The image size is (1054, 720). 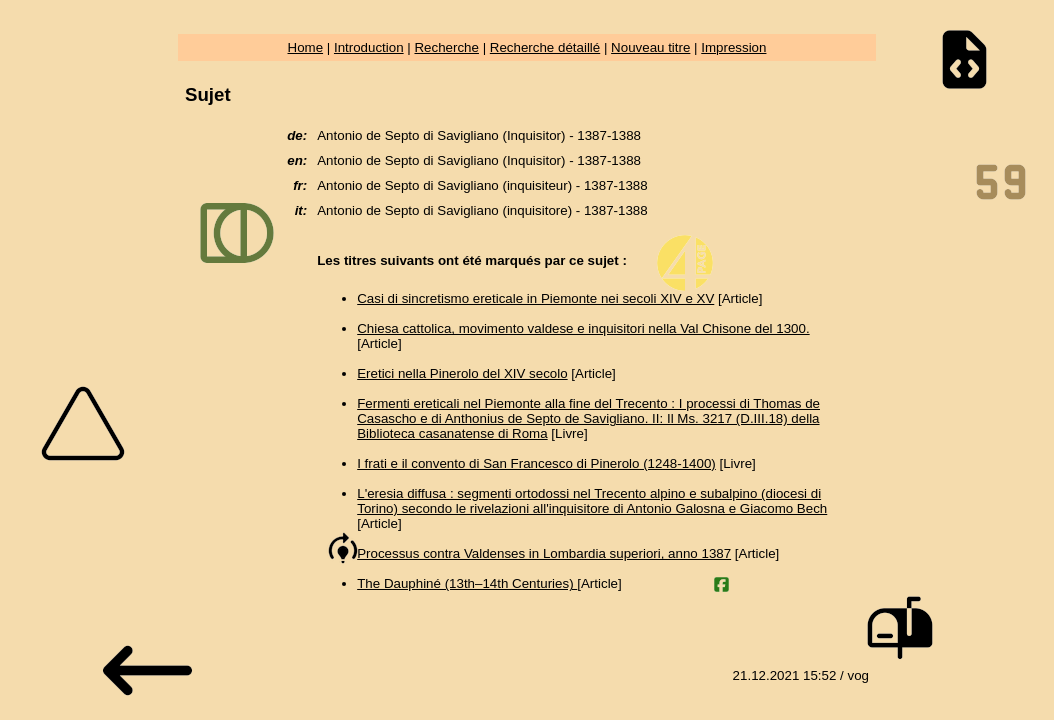 What do you see at coordinates (343, 549) in the screenshot?
I see `indicates machine learning or AI model training in progress` at bounding box center [343, 549].